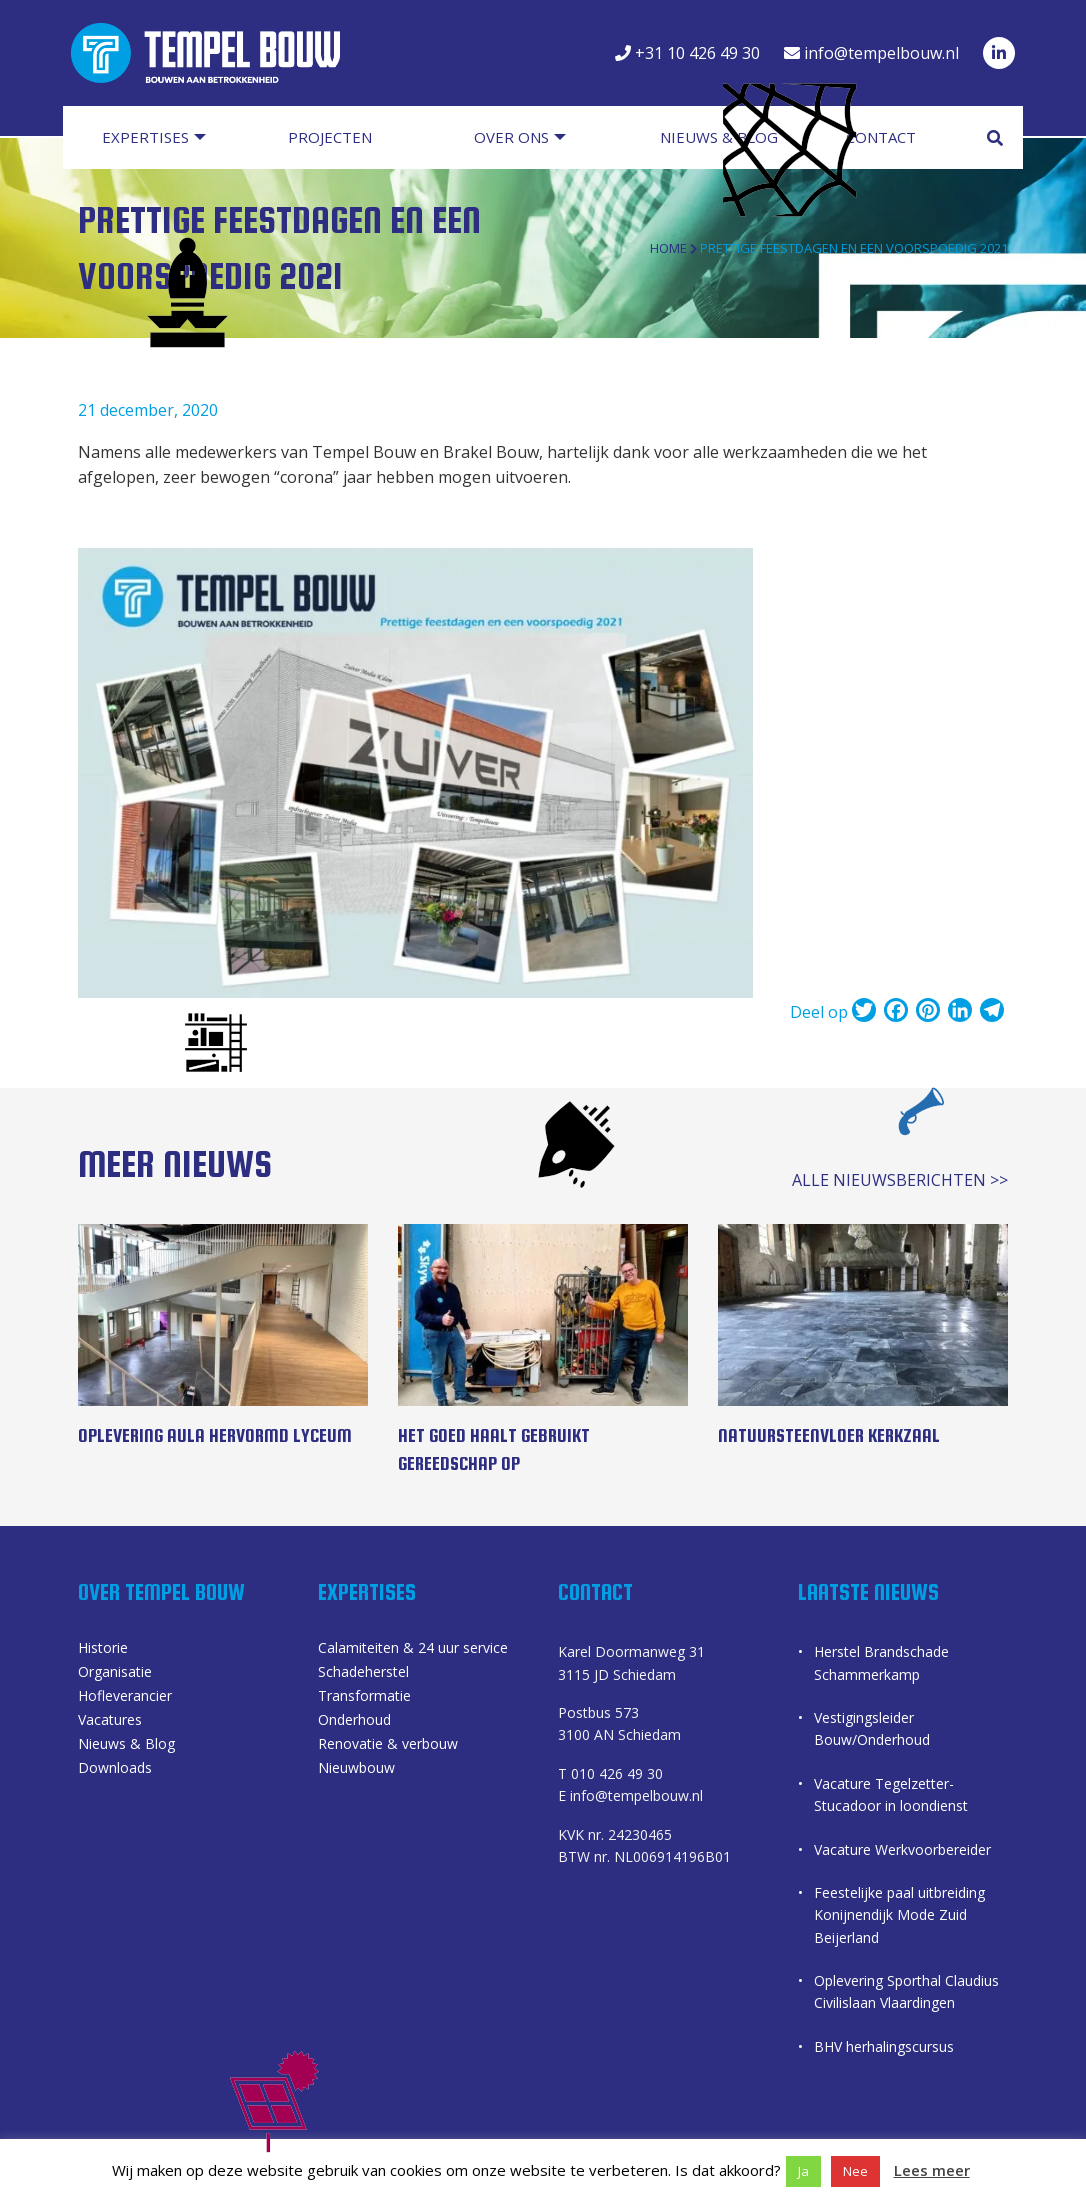 Image resolution: width=1086 pixels, height=2204 pixels. I want to click on indicates an abandoned or inactive section, so click(790, 150).